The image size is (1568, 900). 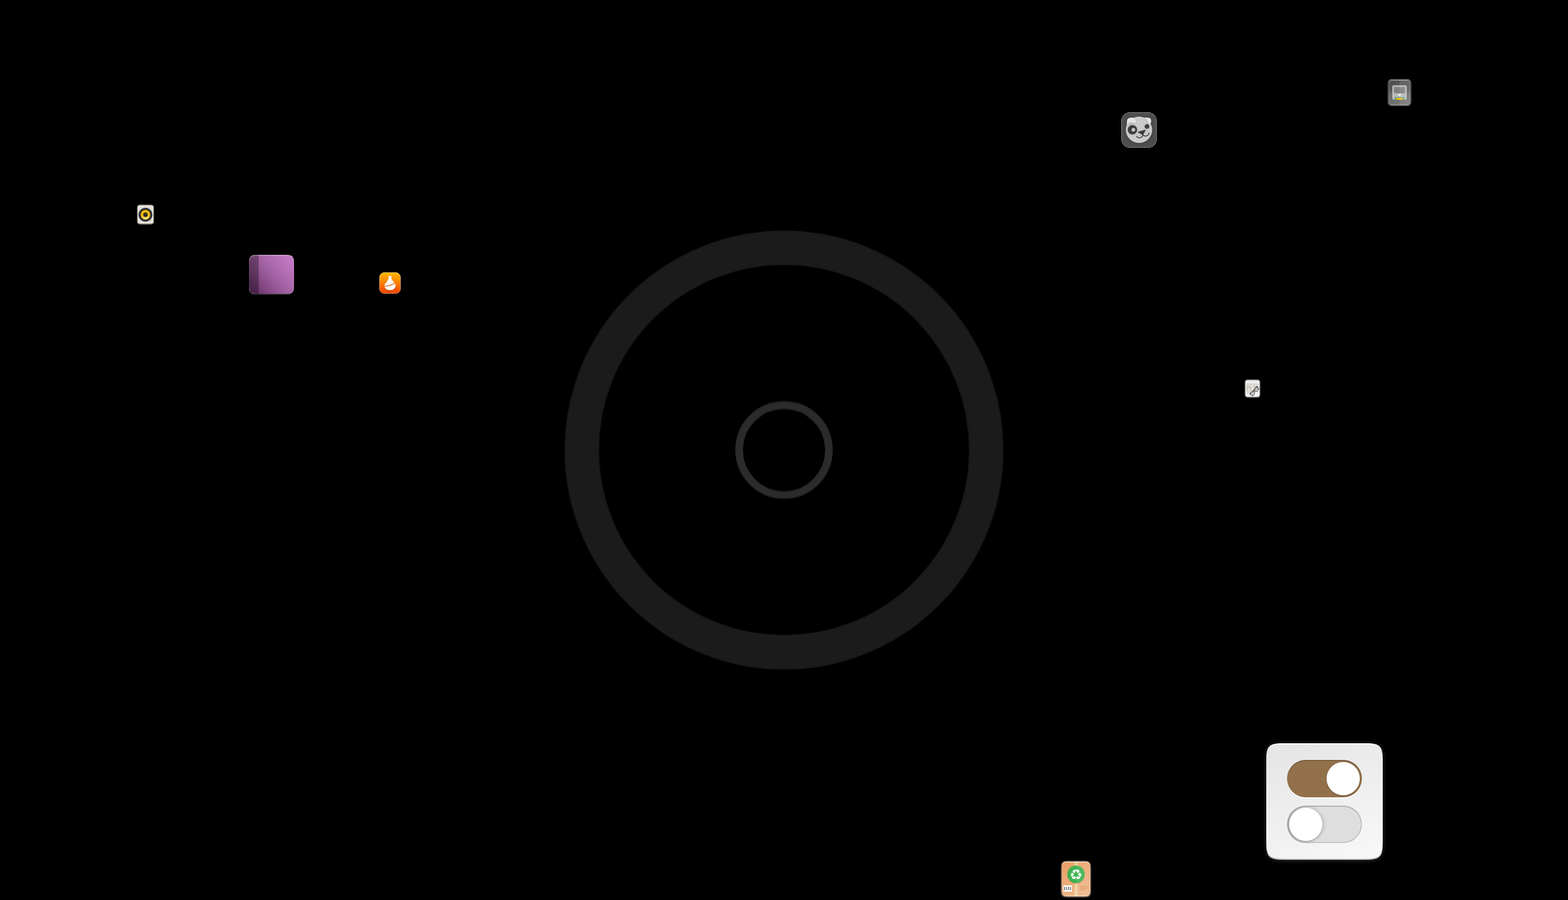 What do you see at coordinates (390, 283) in the screenshot?
I see `open Giara Reddit client app` at bounding box center [390, 283].